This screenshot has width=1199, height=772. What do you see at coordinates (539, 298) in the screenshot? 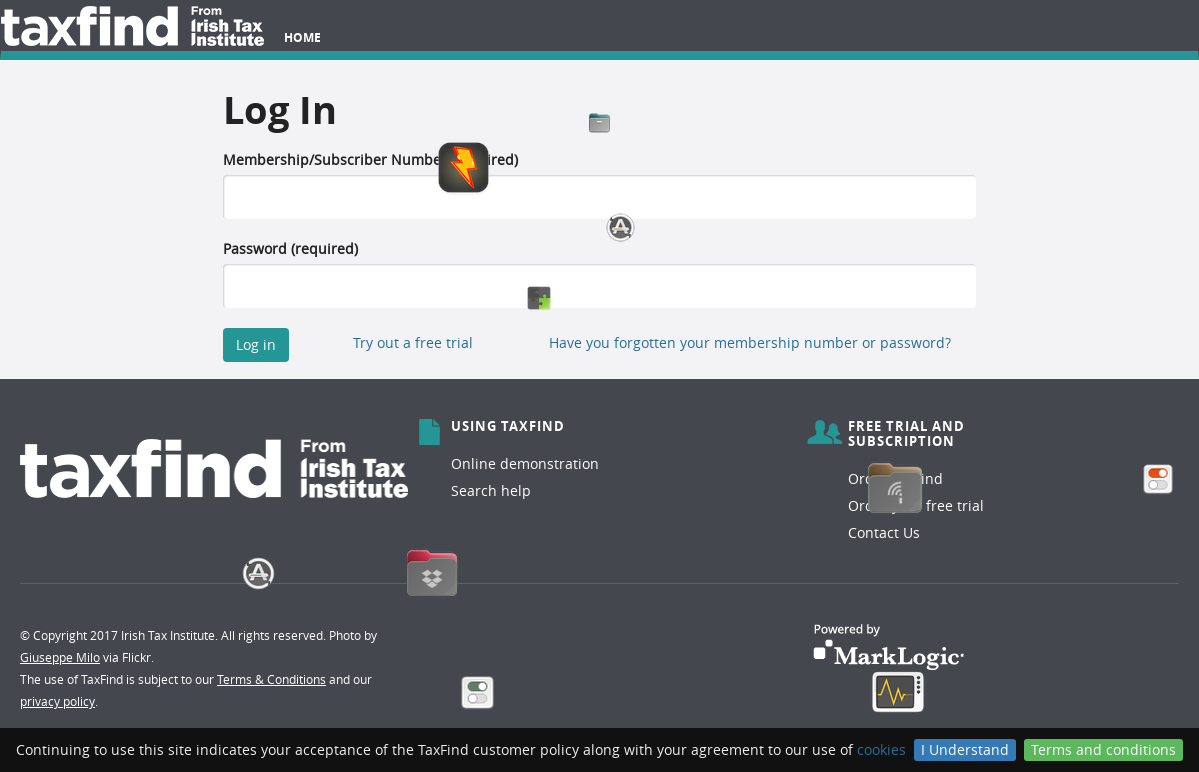
I see `open the extensions manager` at bounding box center [539, 298].